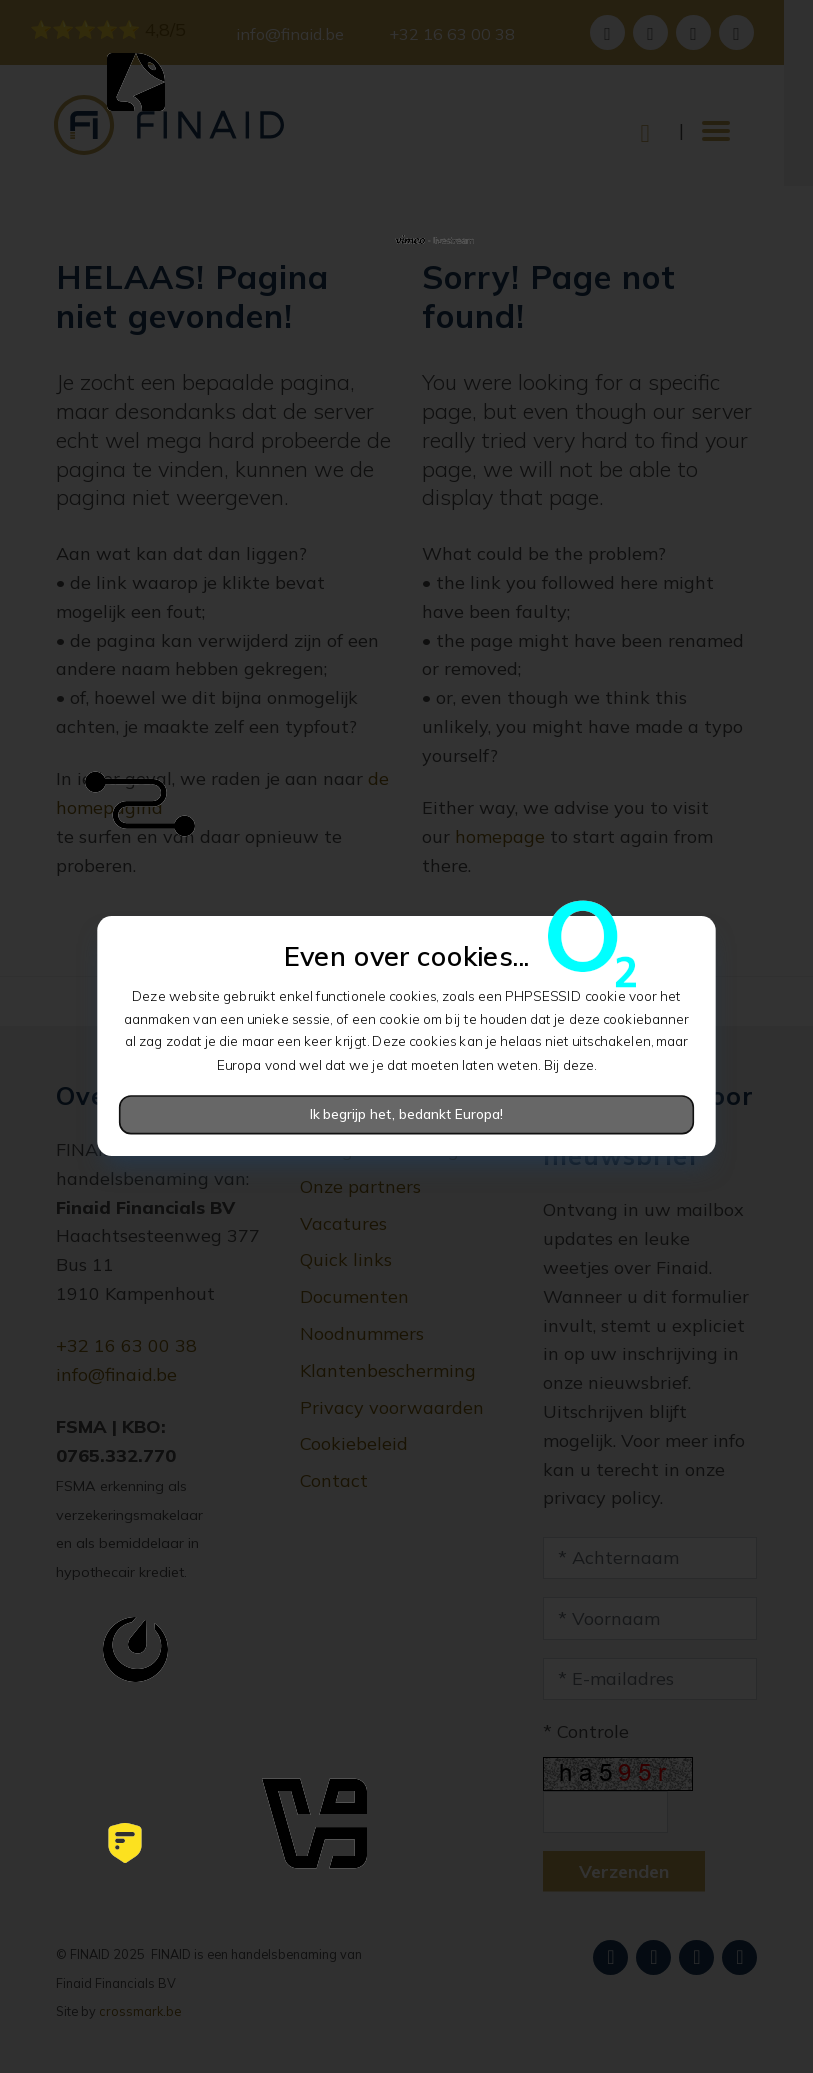  Describe the element at coordinates (434, 239) in the screenshot. I see `open vimeo livestream app` at that location.